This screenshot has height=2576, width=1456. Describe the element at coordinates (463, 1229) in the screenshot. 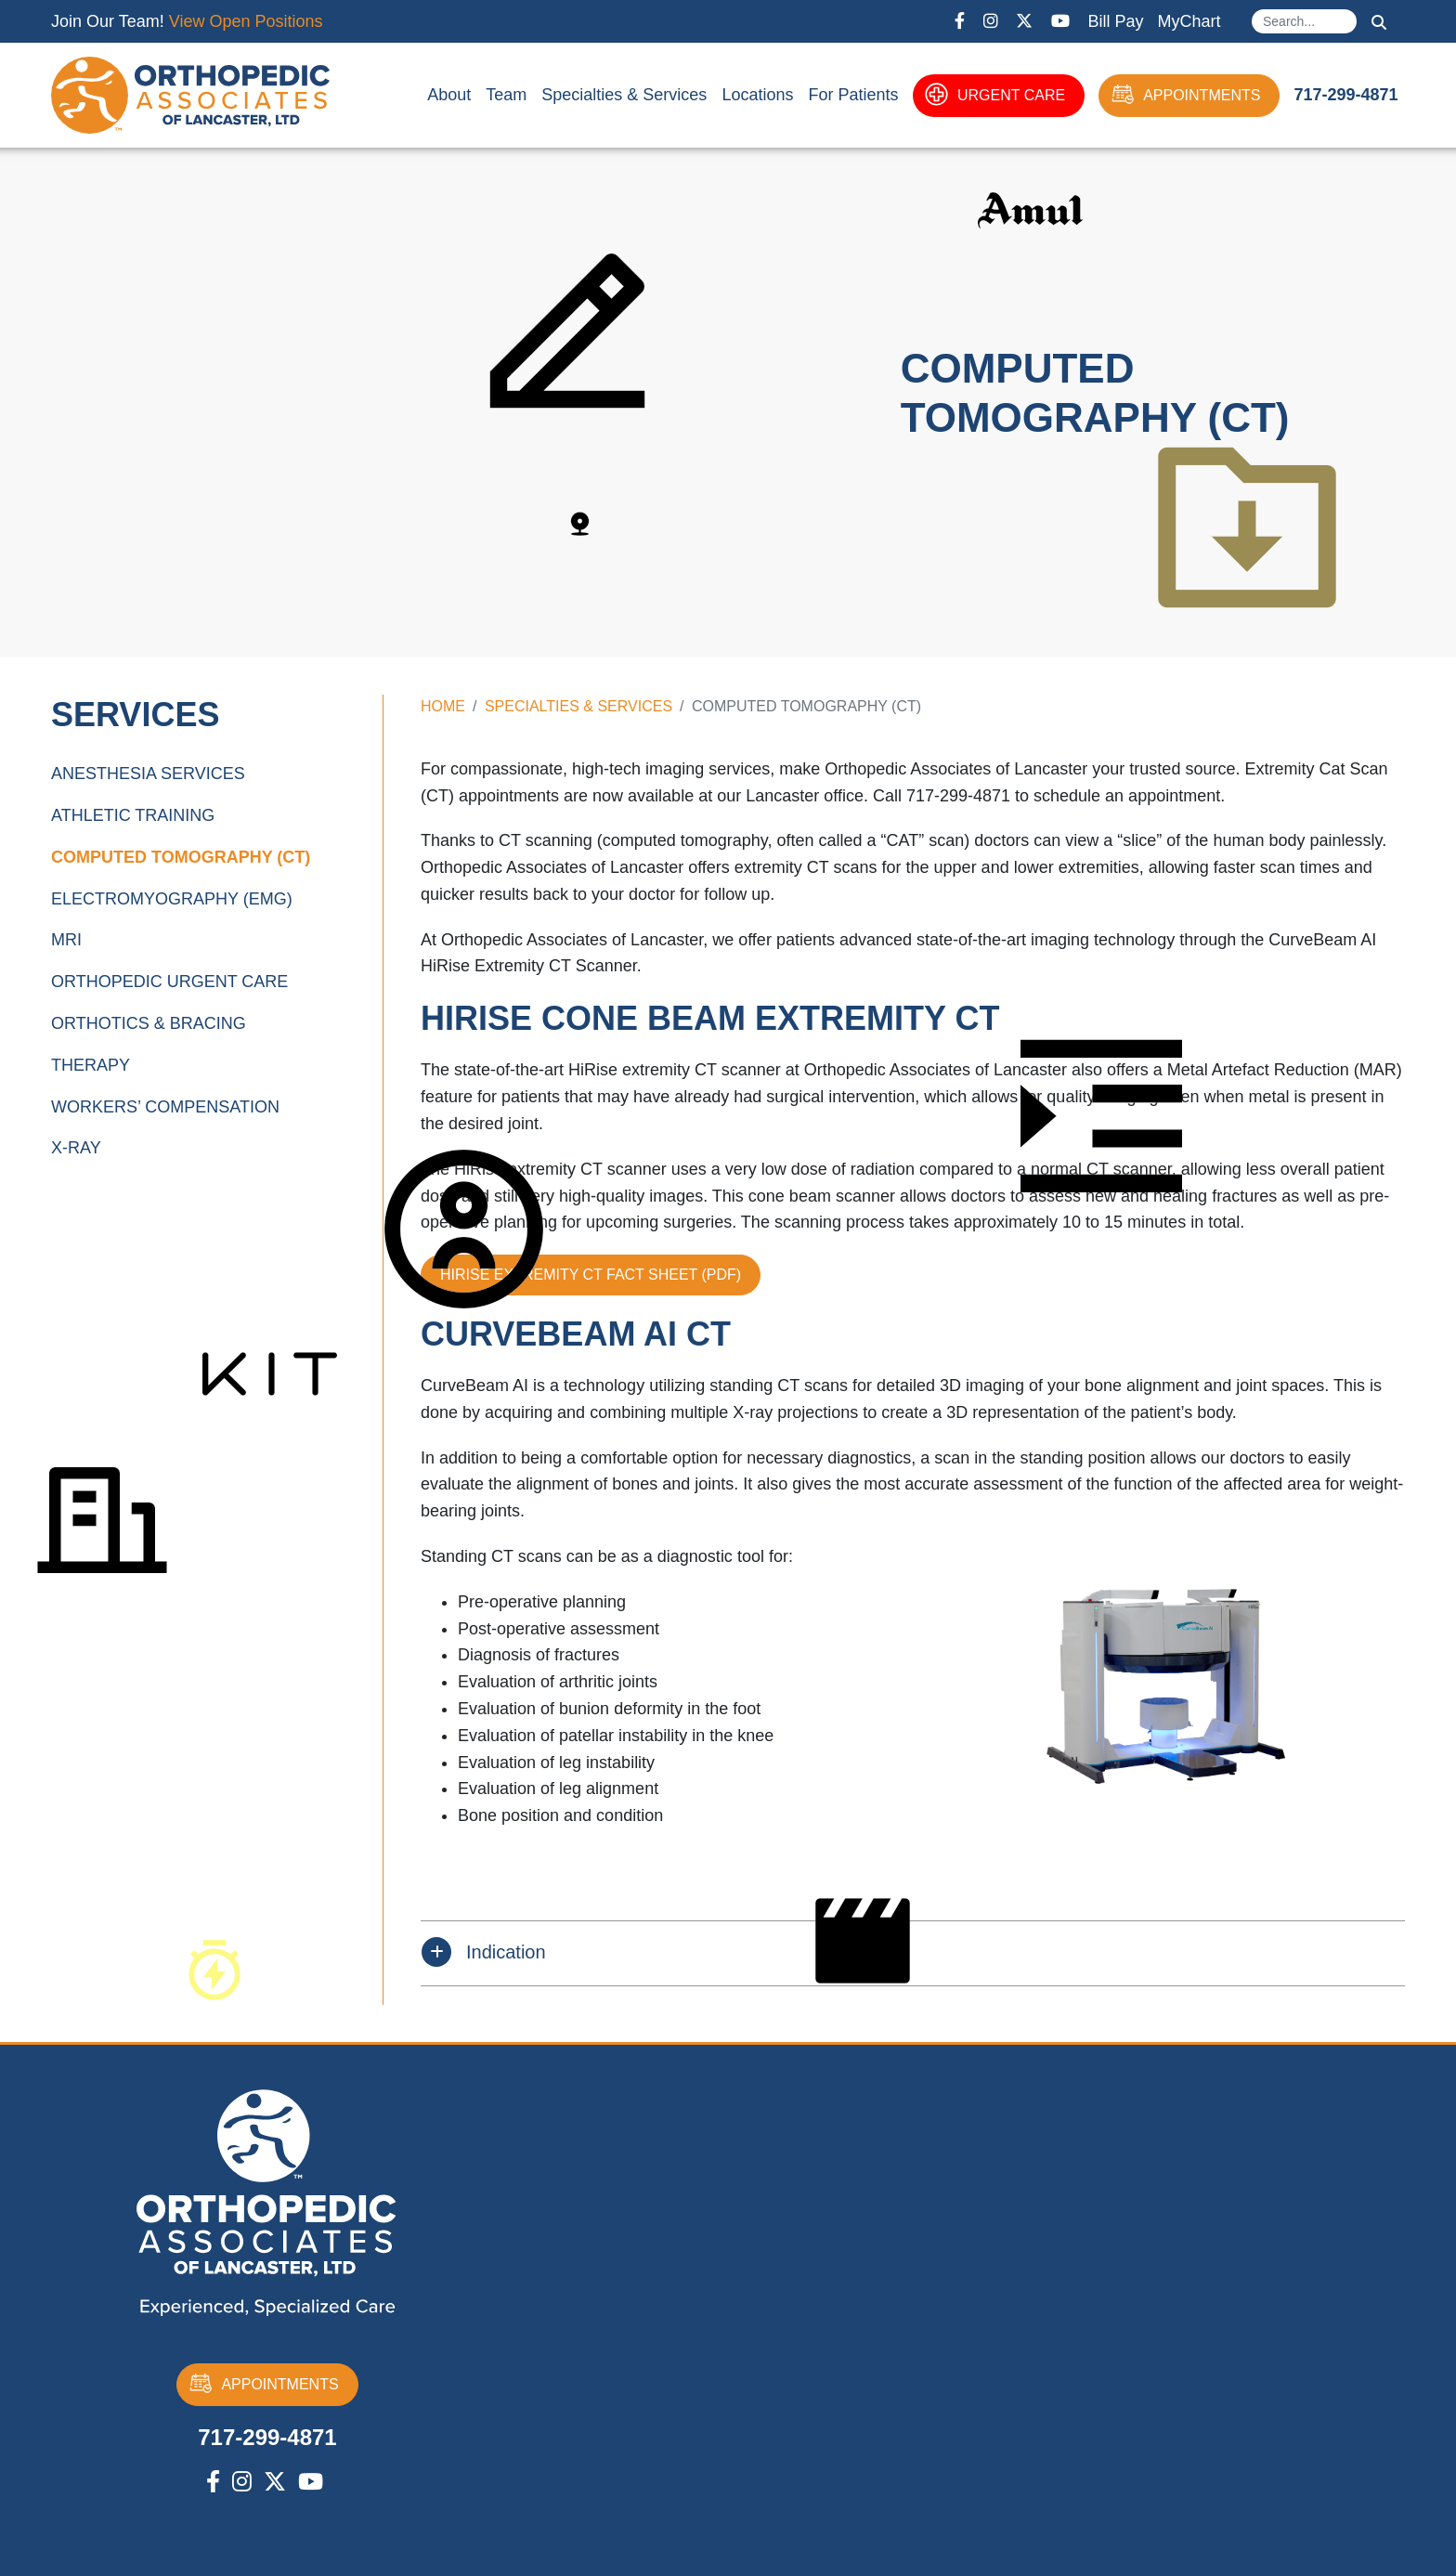

I see `access your account or profile` at that location.